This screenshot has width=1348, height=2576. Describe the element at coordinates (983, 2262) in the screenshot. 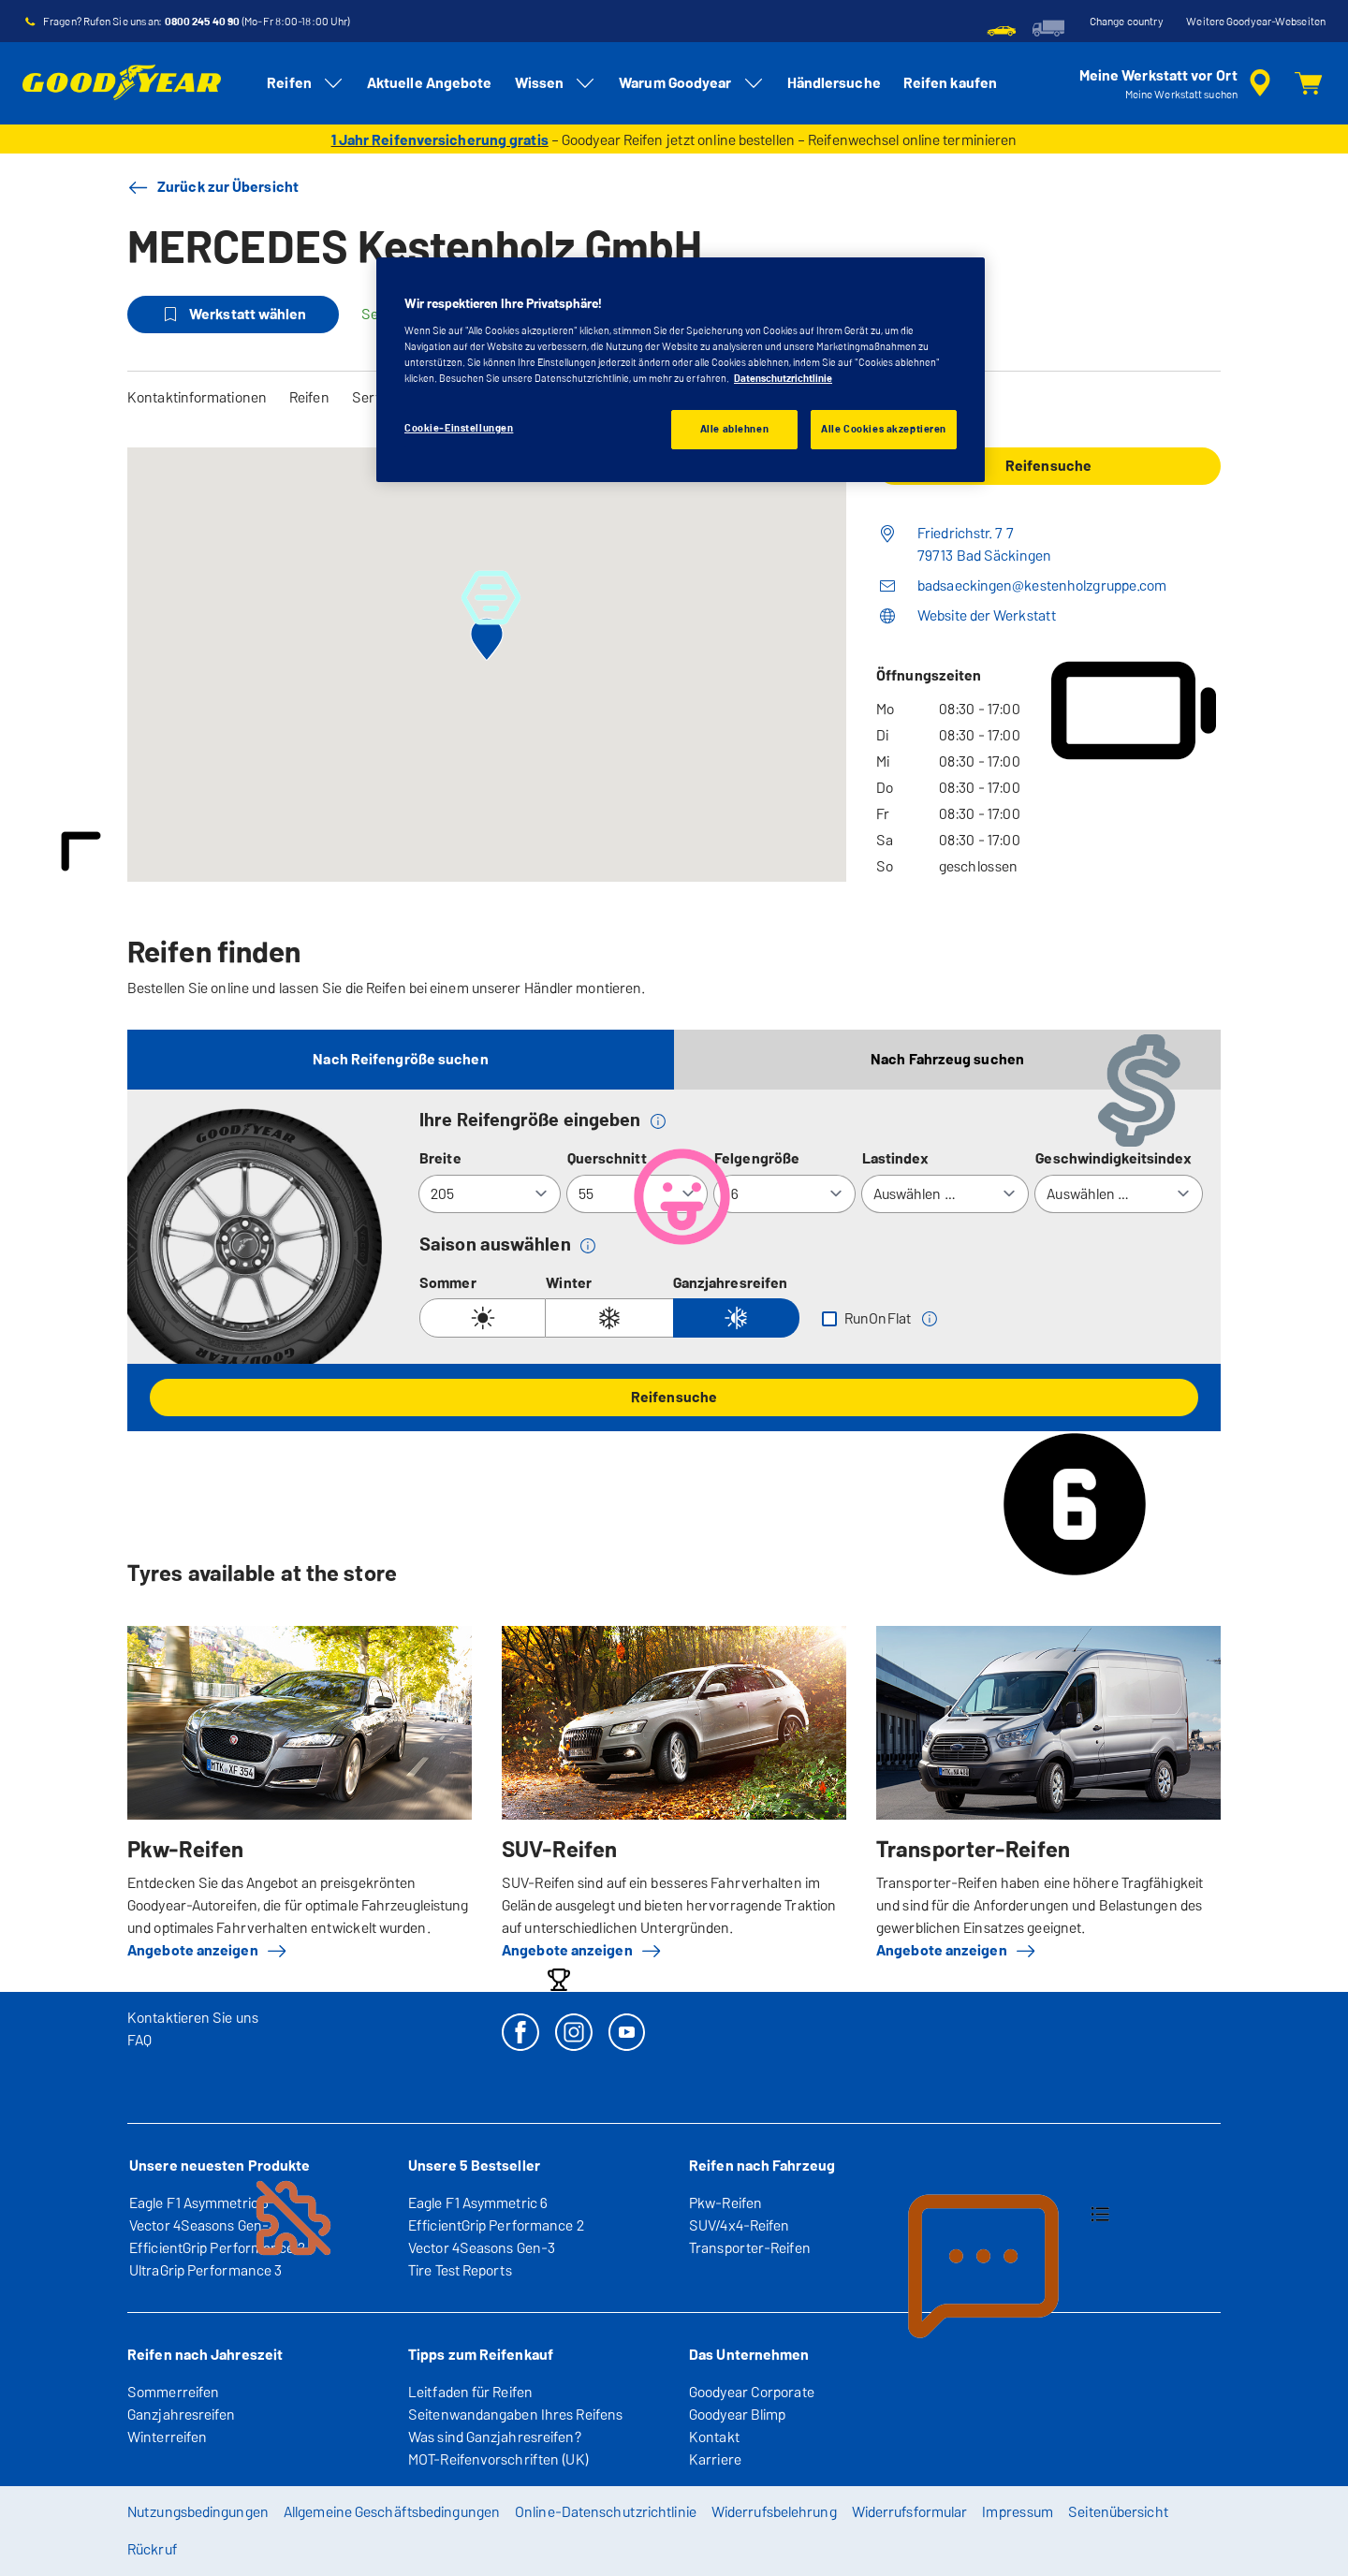

I see `view more messages or conversation options` at that location.